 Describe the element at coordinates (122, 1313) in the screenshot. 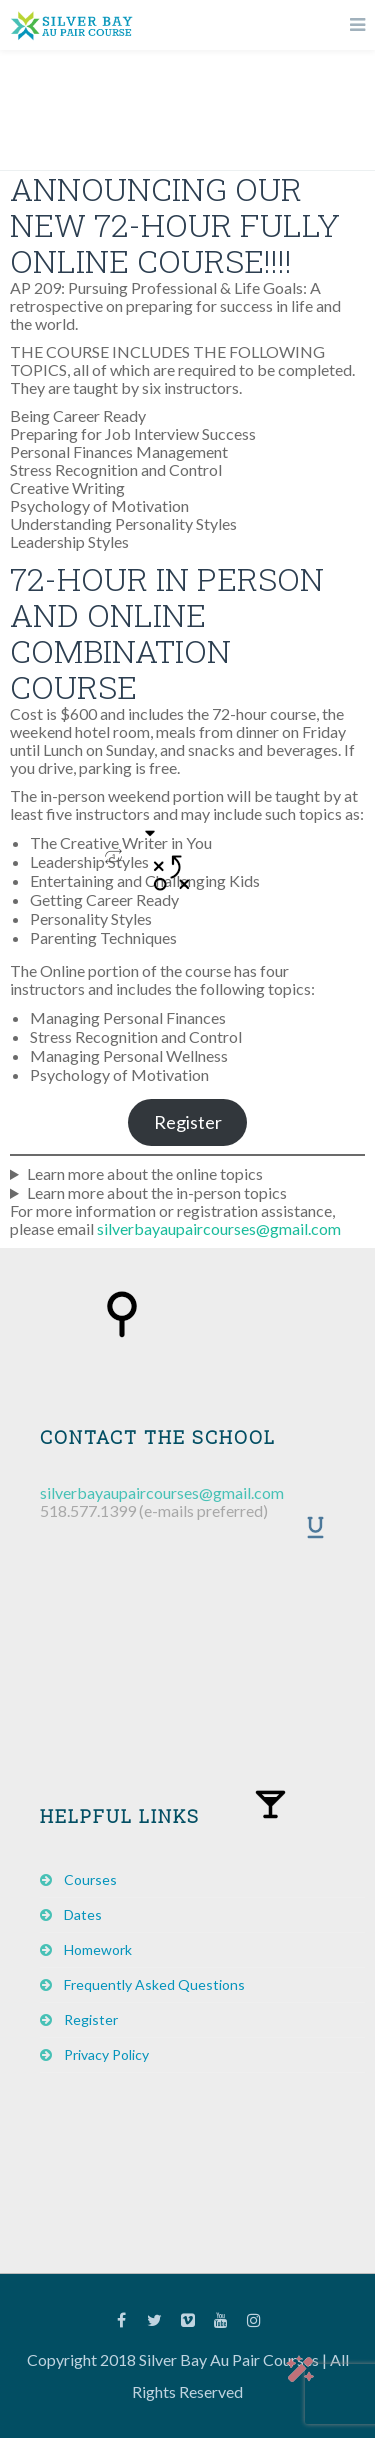

I see `indicates gender-neutral or non-binary option` at that location.